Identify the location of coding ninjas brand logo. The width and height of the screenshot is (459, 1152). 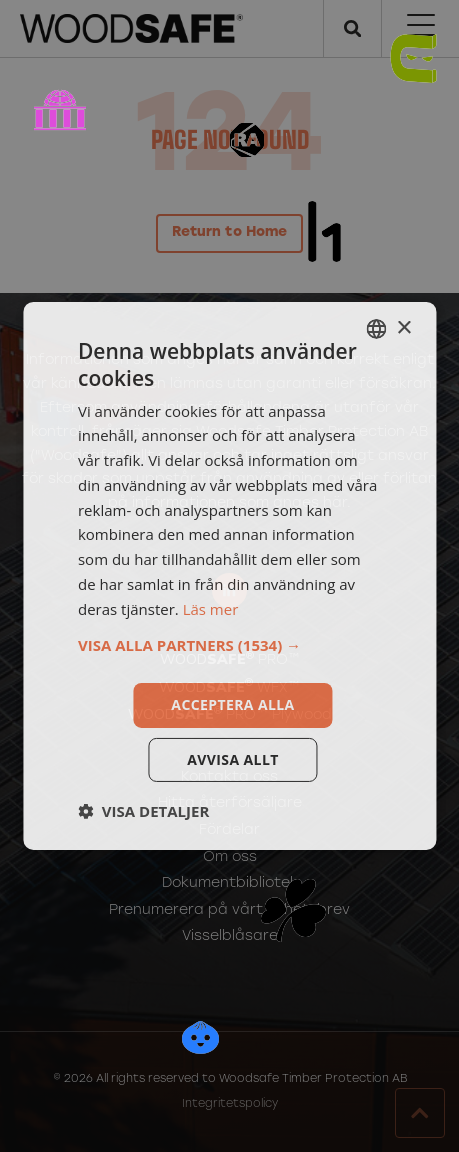
(413, 58).